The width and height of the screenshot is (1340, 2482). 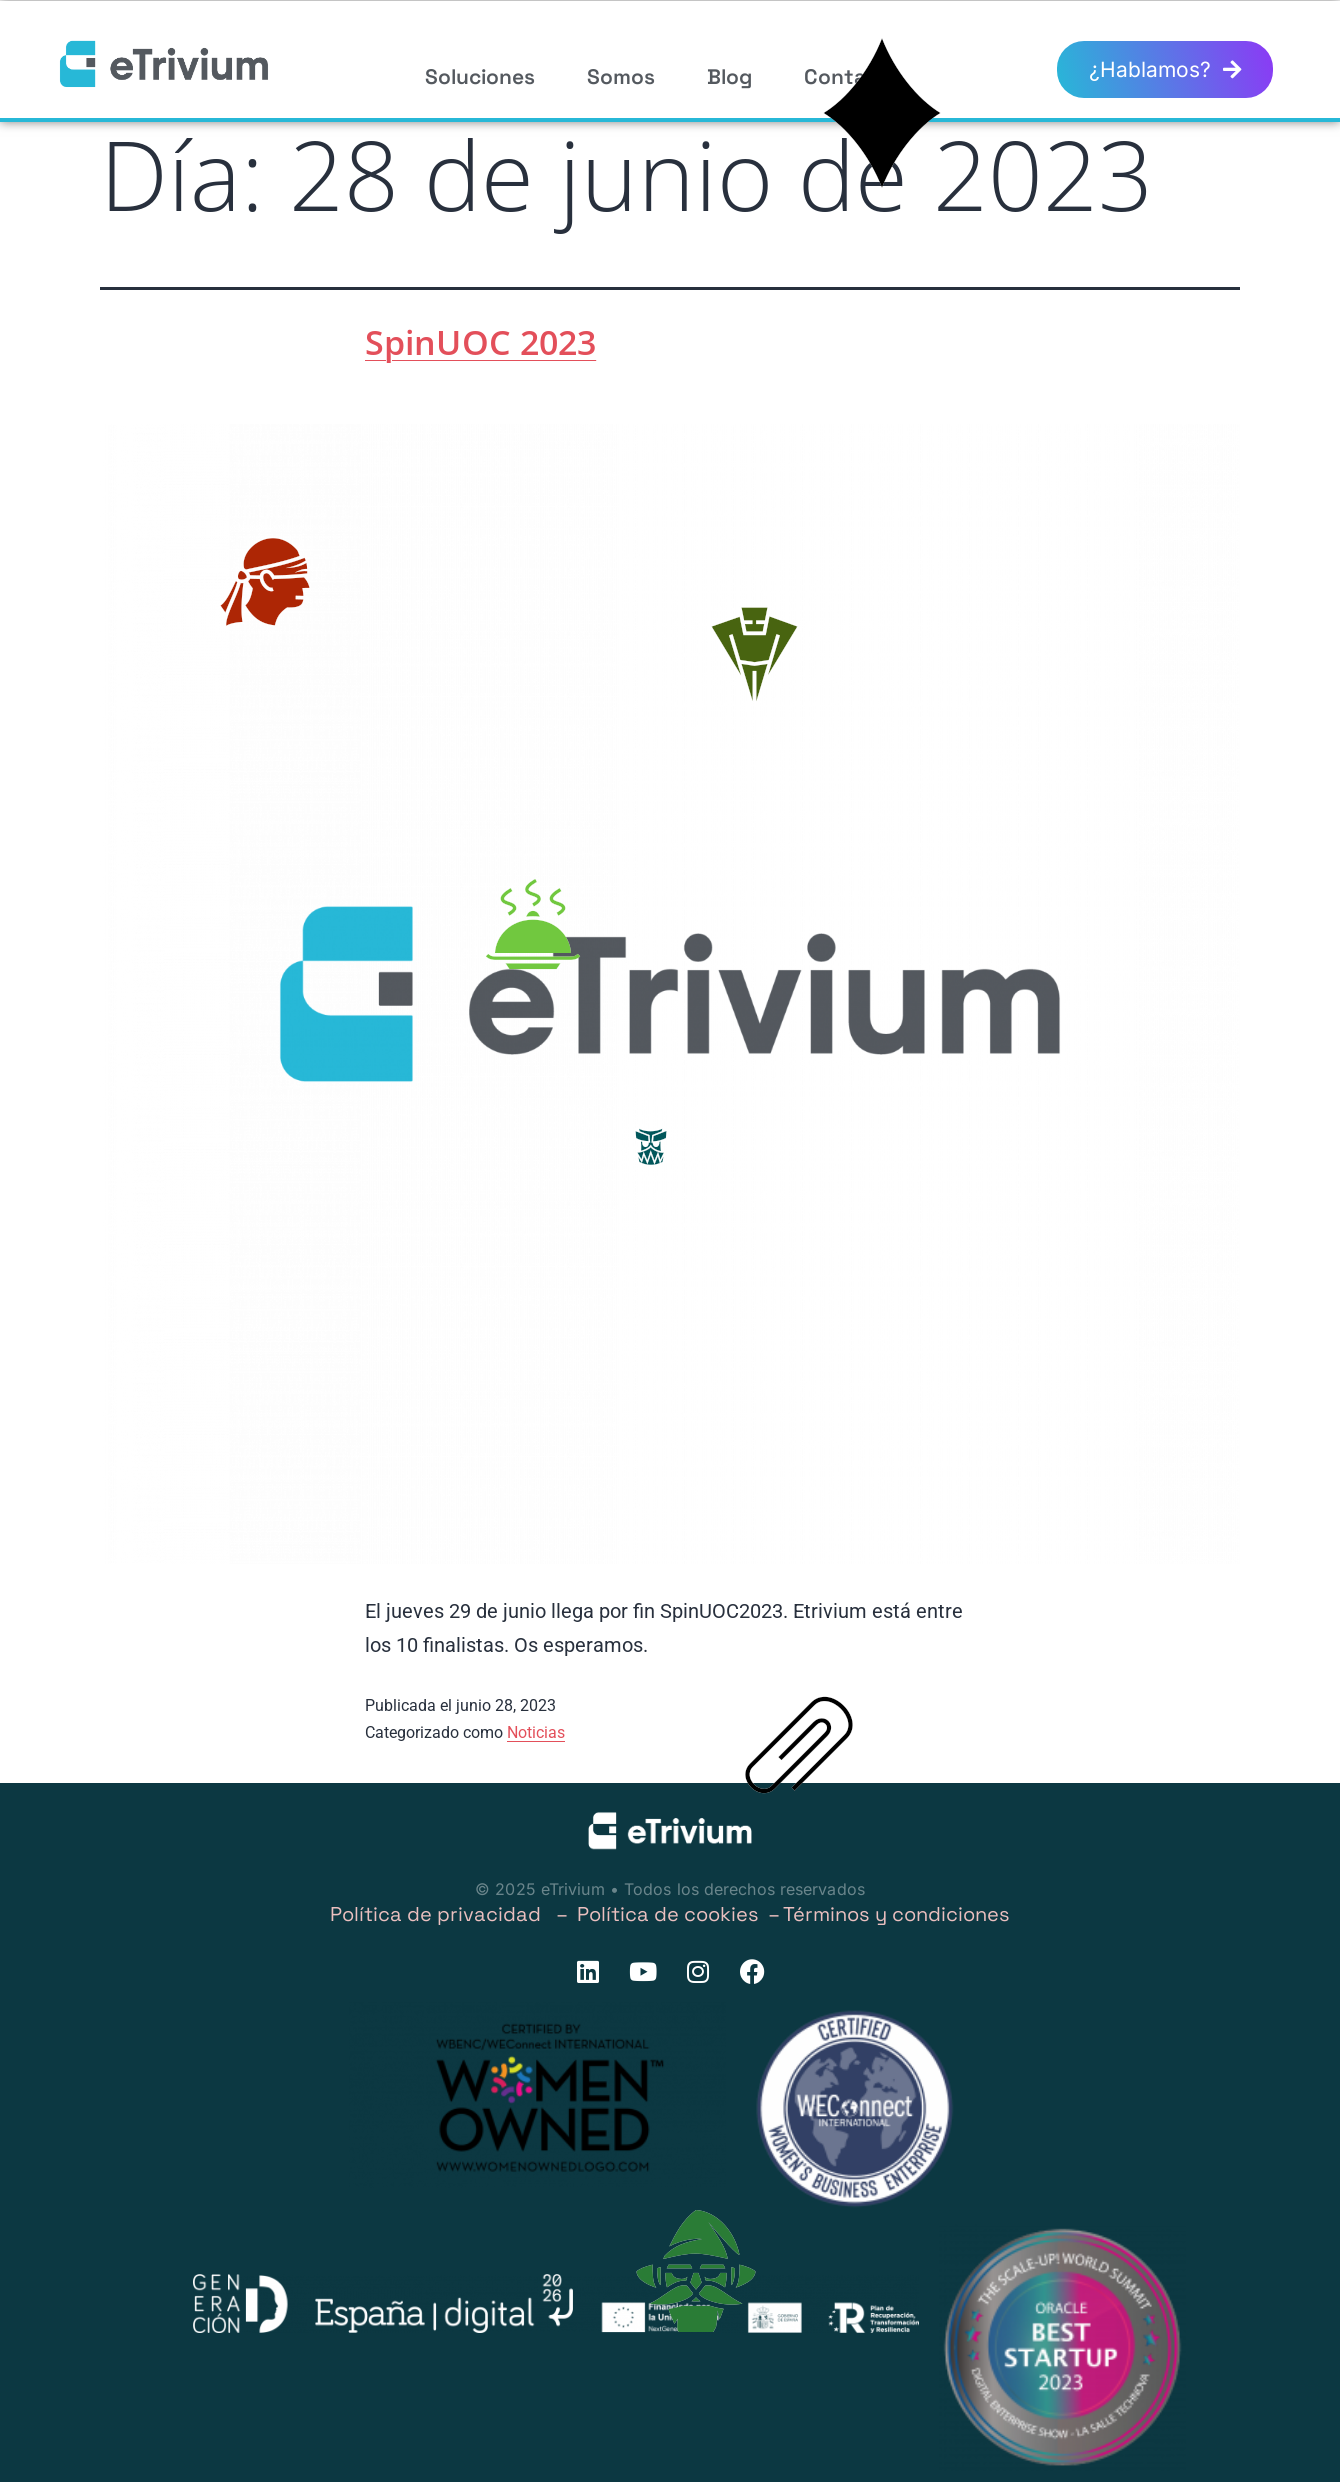 What do you see at coordinates (533, 924) in the screenshot?
I see `view nearby restaurants or dining options` at bounding box center [533, 924].